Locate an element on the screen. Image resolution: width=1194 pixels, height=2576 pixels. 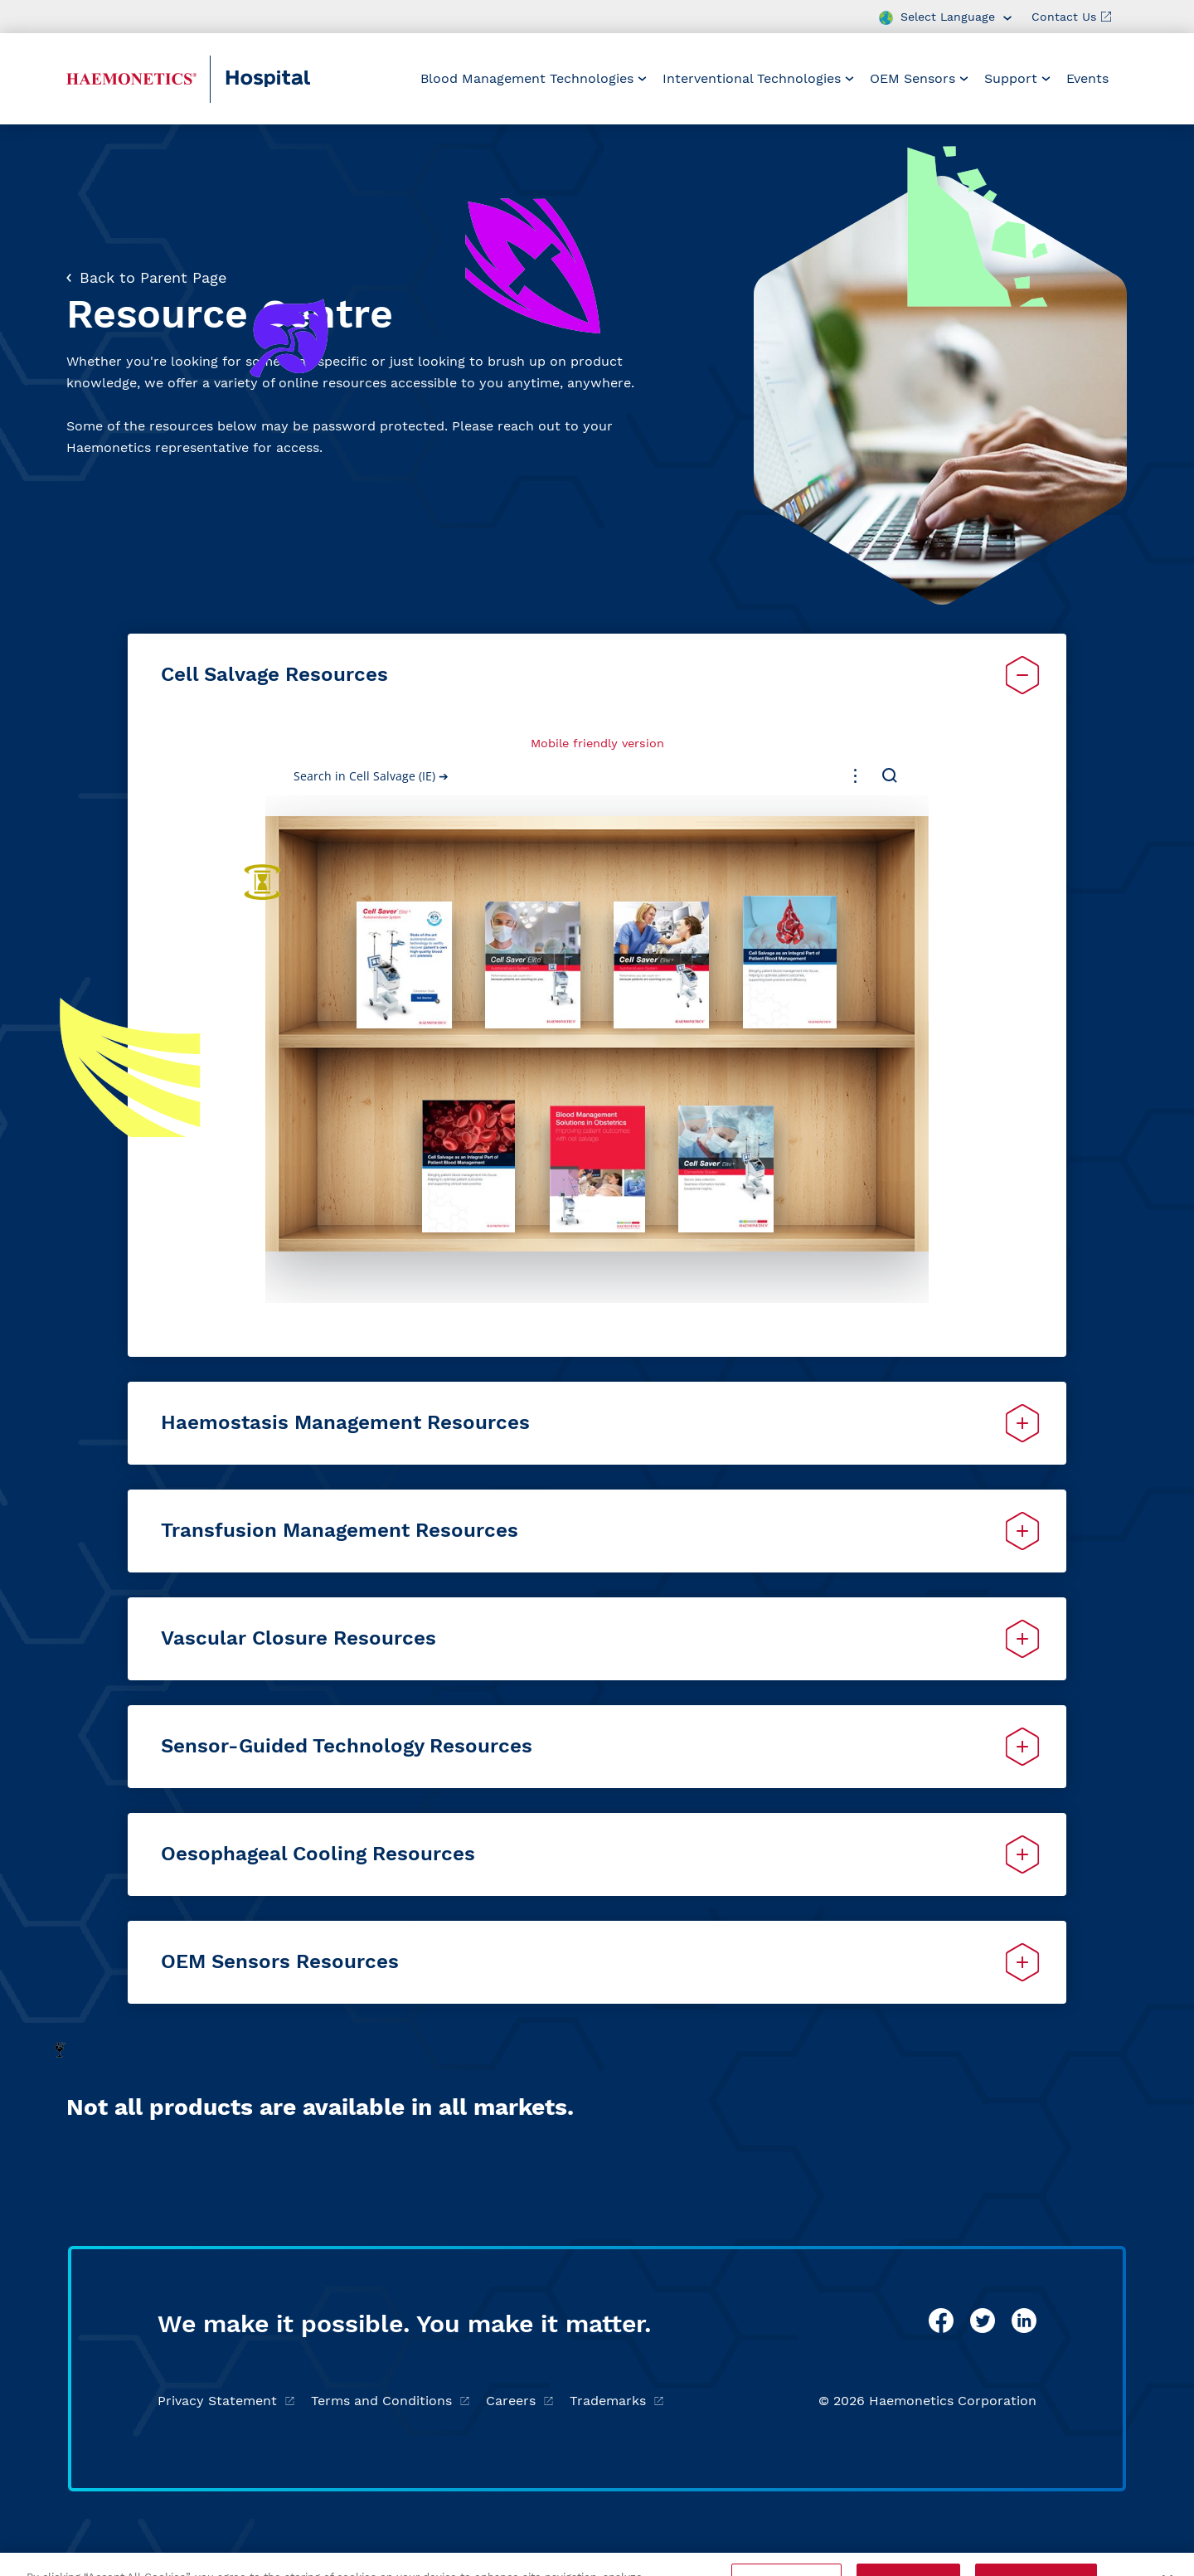
indicates windy weather conditions is located at coordinates (130, 1067).